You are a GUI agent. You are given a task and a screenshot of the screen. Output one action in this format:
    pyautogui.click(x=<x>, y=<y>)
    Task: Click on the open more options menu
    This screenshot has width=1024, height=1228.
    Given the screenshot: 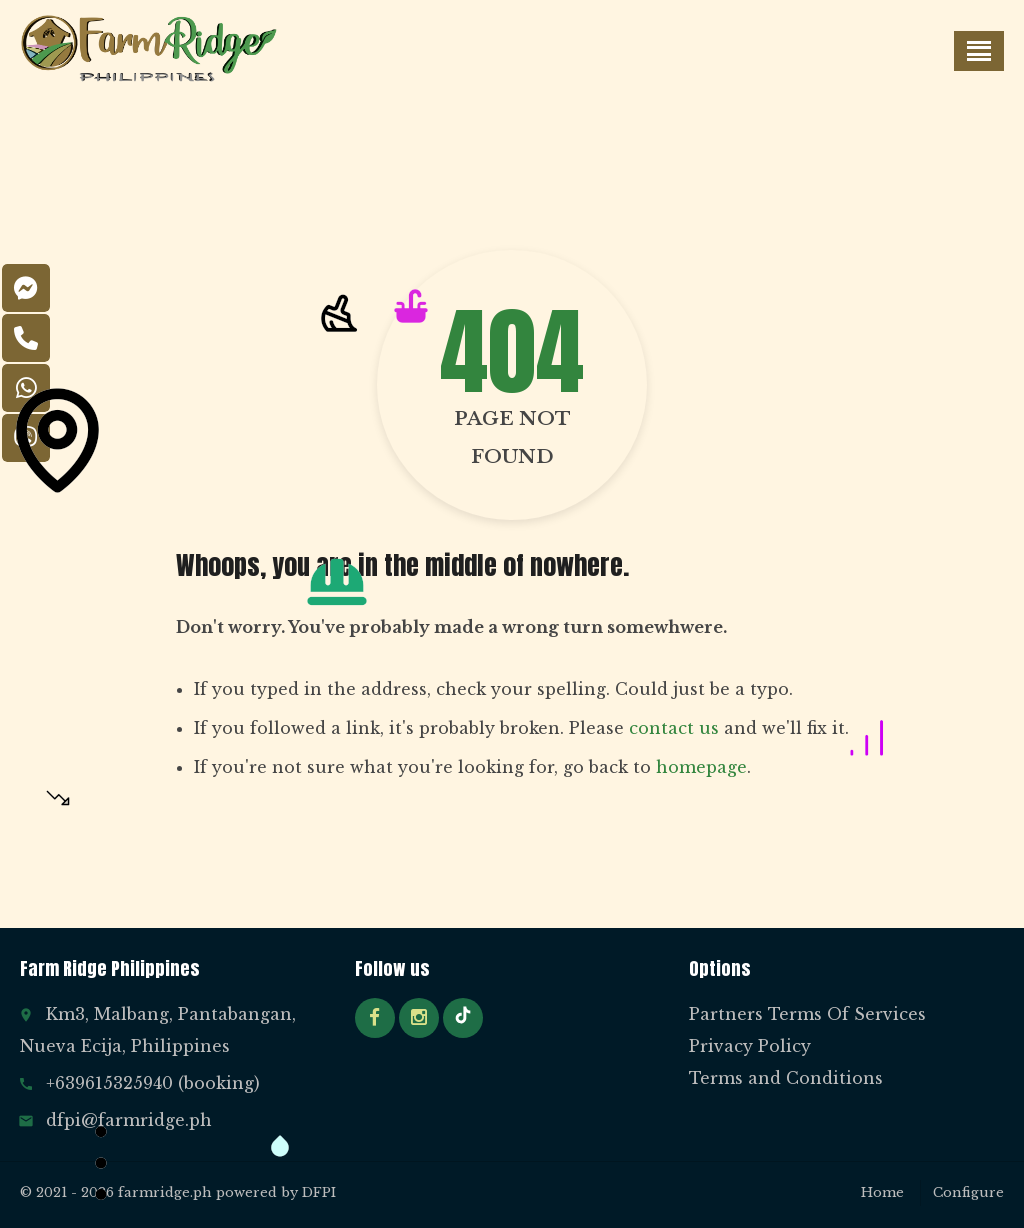 What is the action you would take?
    pyautogui.click(x=101, y=1163)
    